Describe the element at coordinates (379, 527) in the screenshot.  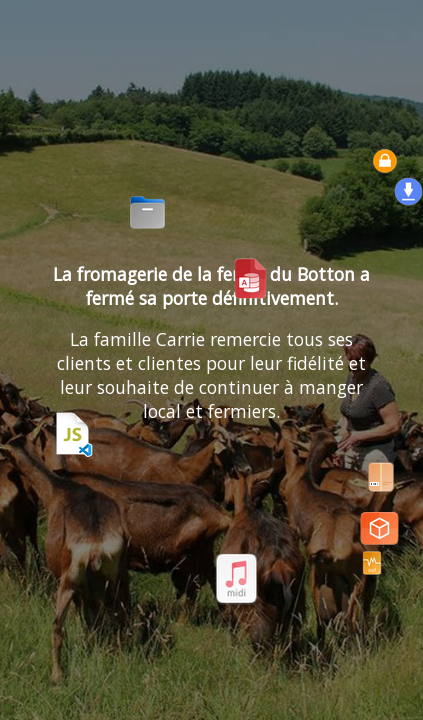
I see `open a 3D model file in STL format` at that location.